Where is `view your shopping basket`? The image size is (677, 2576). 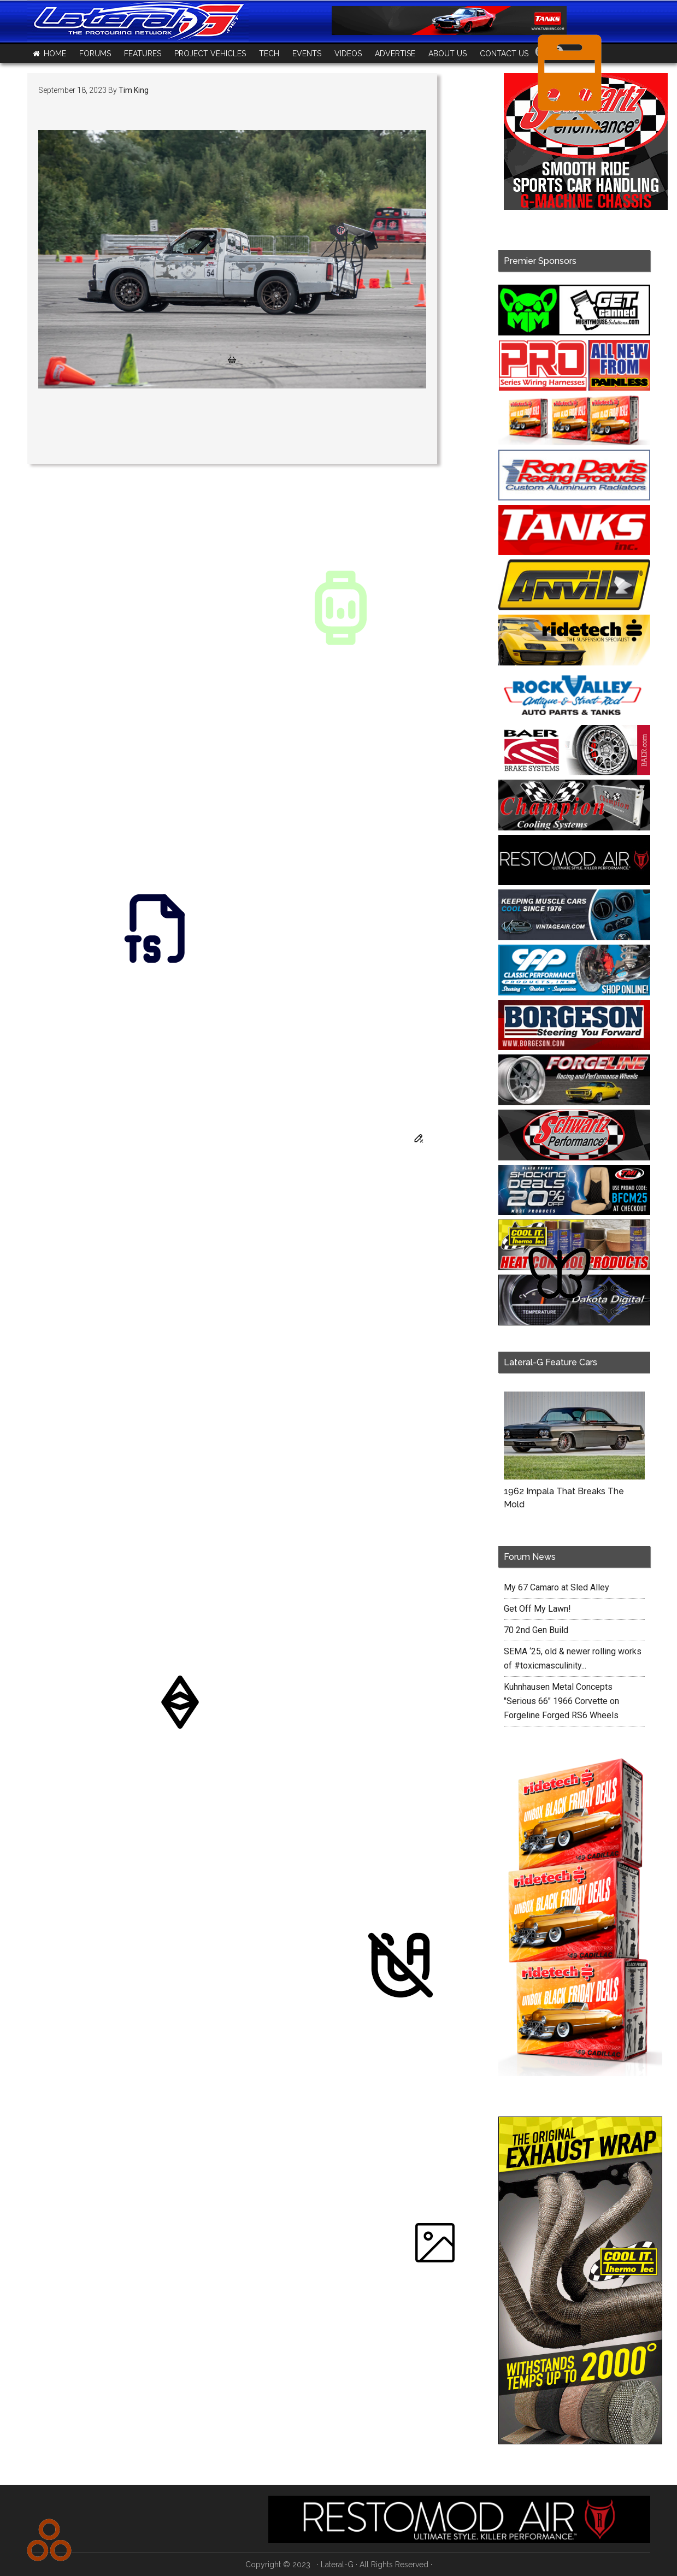 view your shopping basket is located at coordinates (232, 359).